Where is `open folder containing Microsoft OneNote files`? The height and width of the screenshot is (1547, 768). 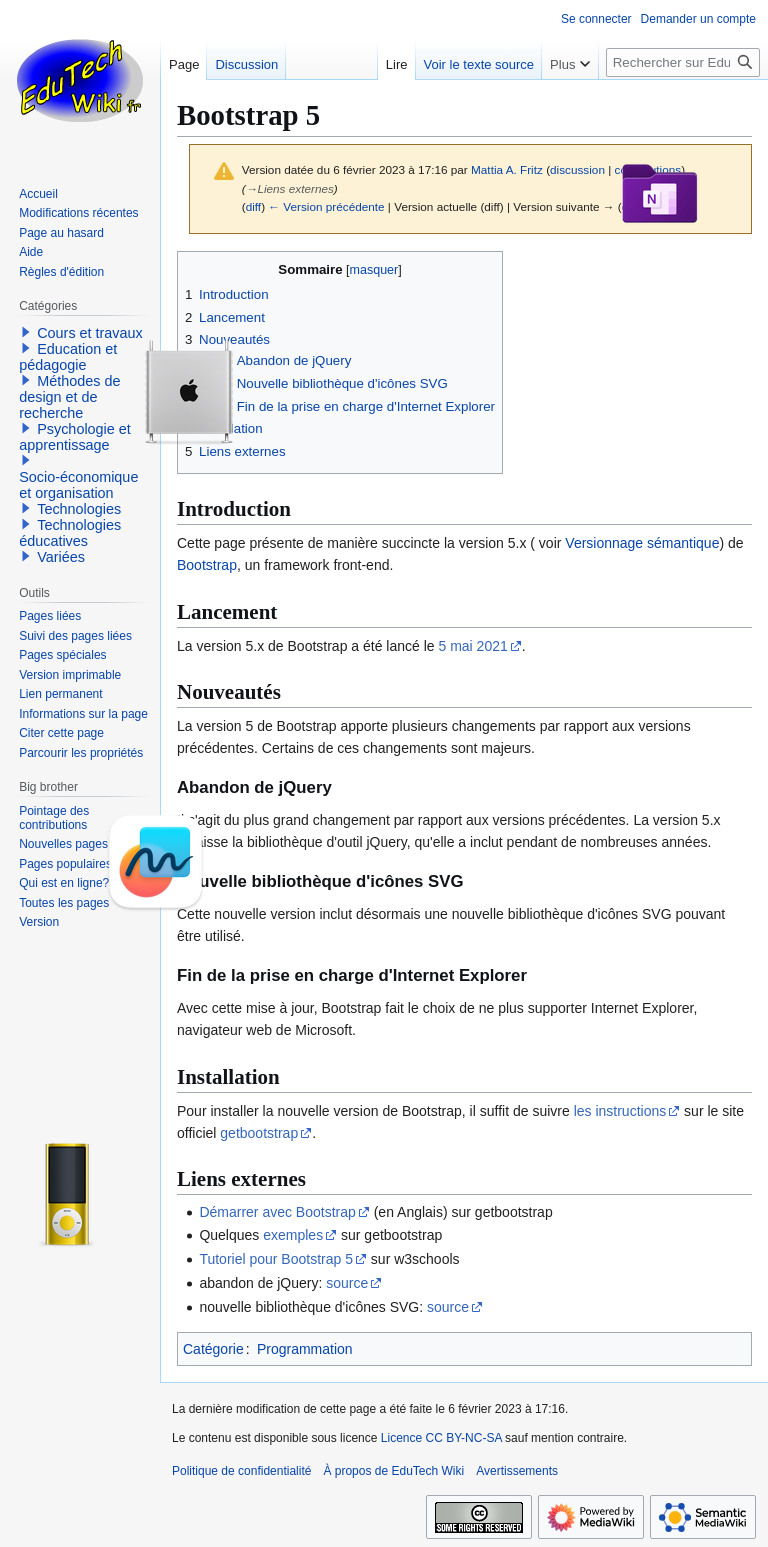
open folder containing Microsoft OneNote files is located at coordinates (659, 195).